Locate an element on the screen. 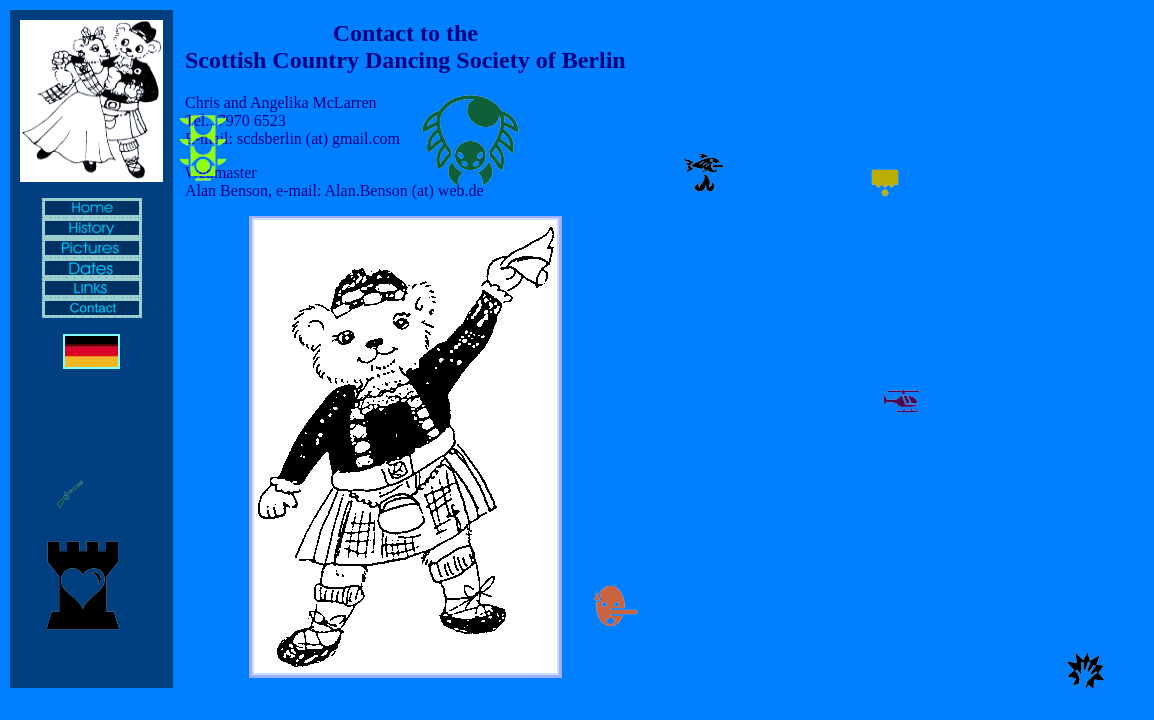 The image size is (1154, 720). crush or compress an item is located at coordinates (885, 183).